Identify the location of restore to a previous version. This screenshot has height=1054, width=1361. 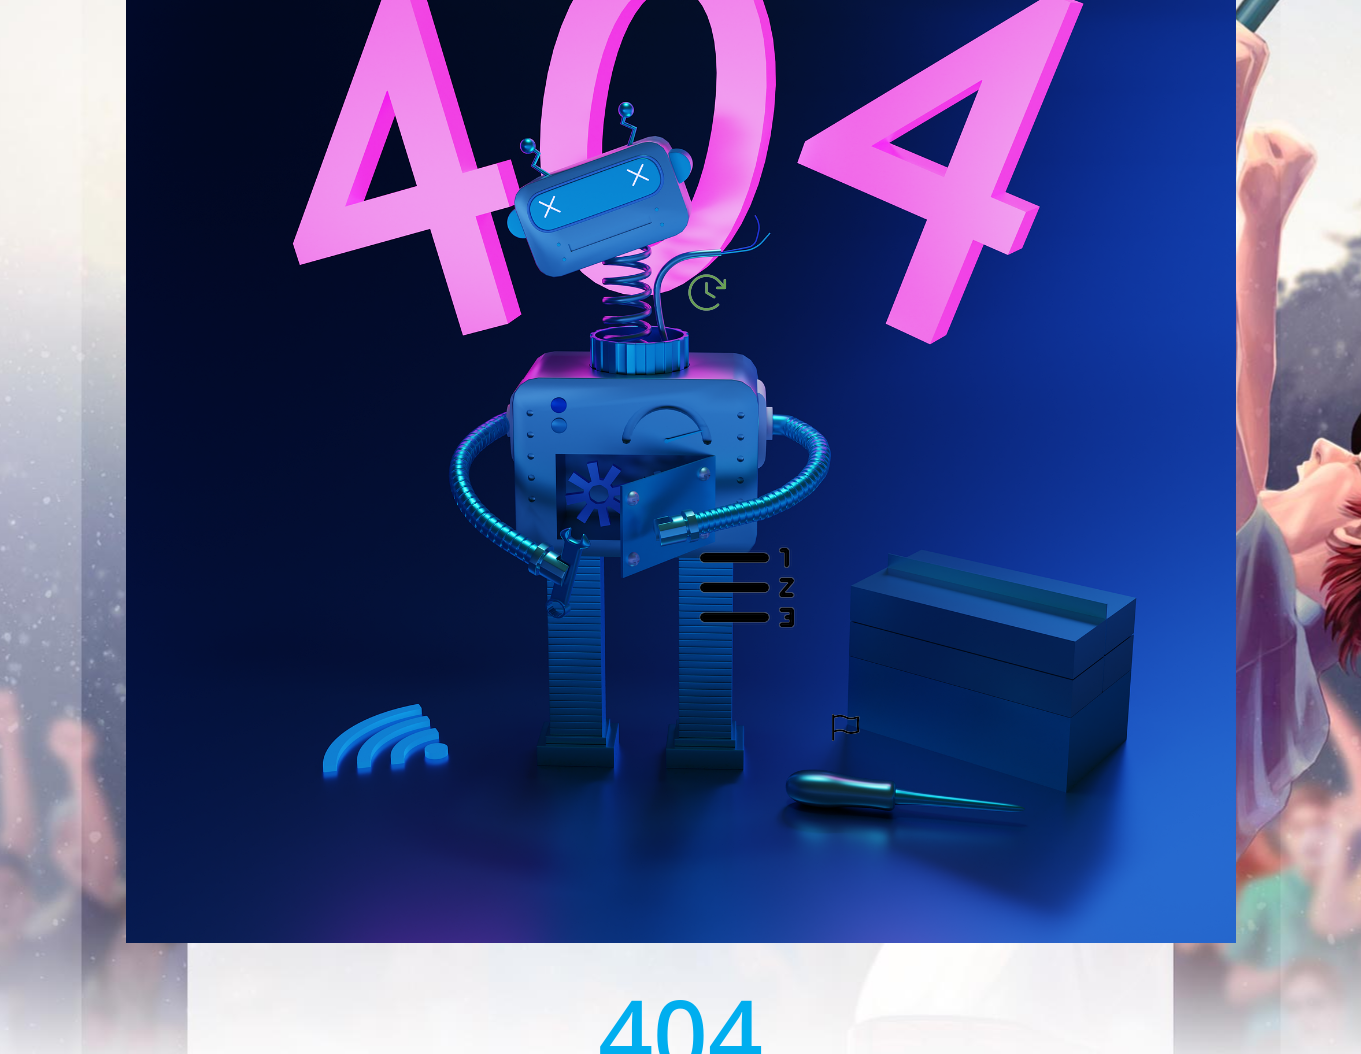
(706, 292).